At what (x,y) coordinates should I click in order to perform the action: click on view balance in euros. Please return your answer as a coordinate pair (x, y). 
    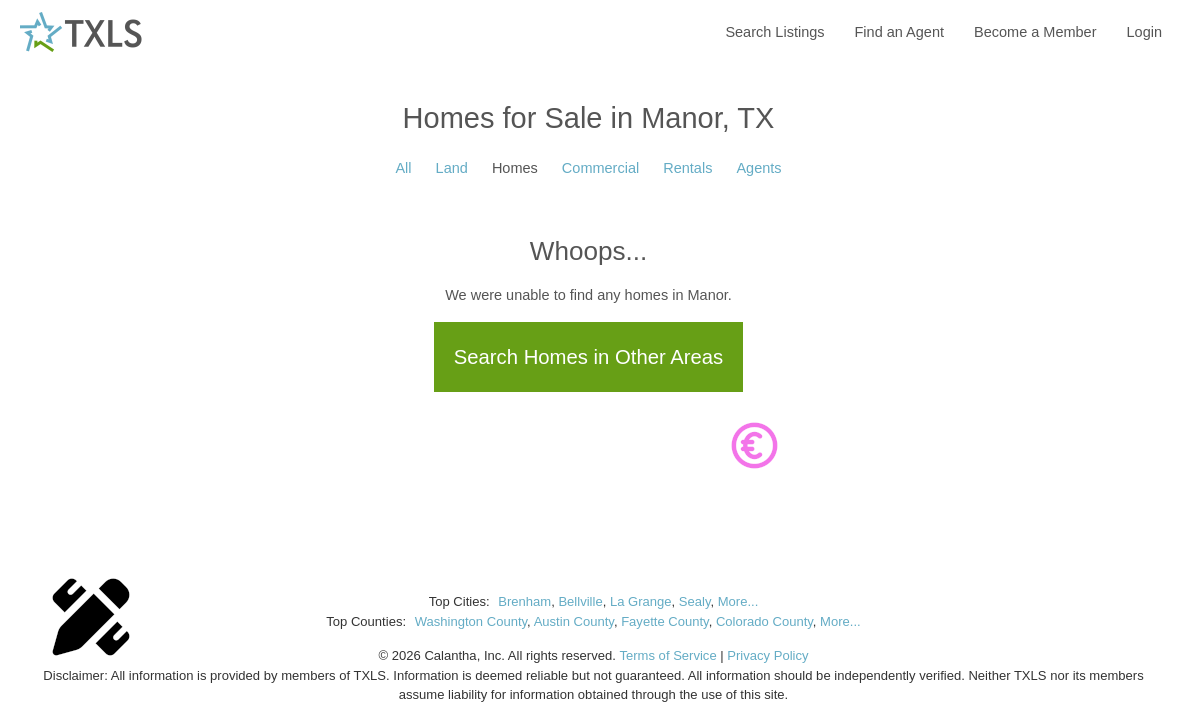
    Looking at the image, I should click on (754, 445).